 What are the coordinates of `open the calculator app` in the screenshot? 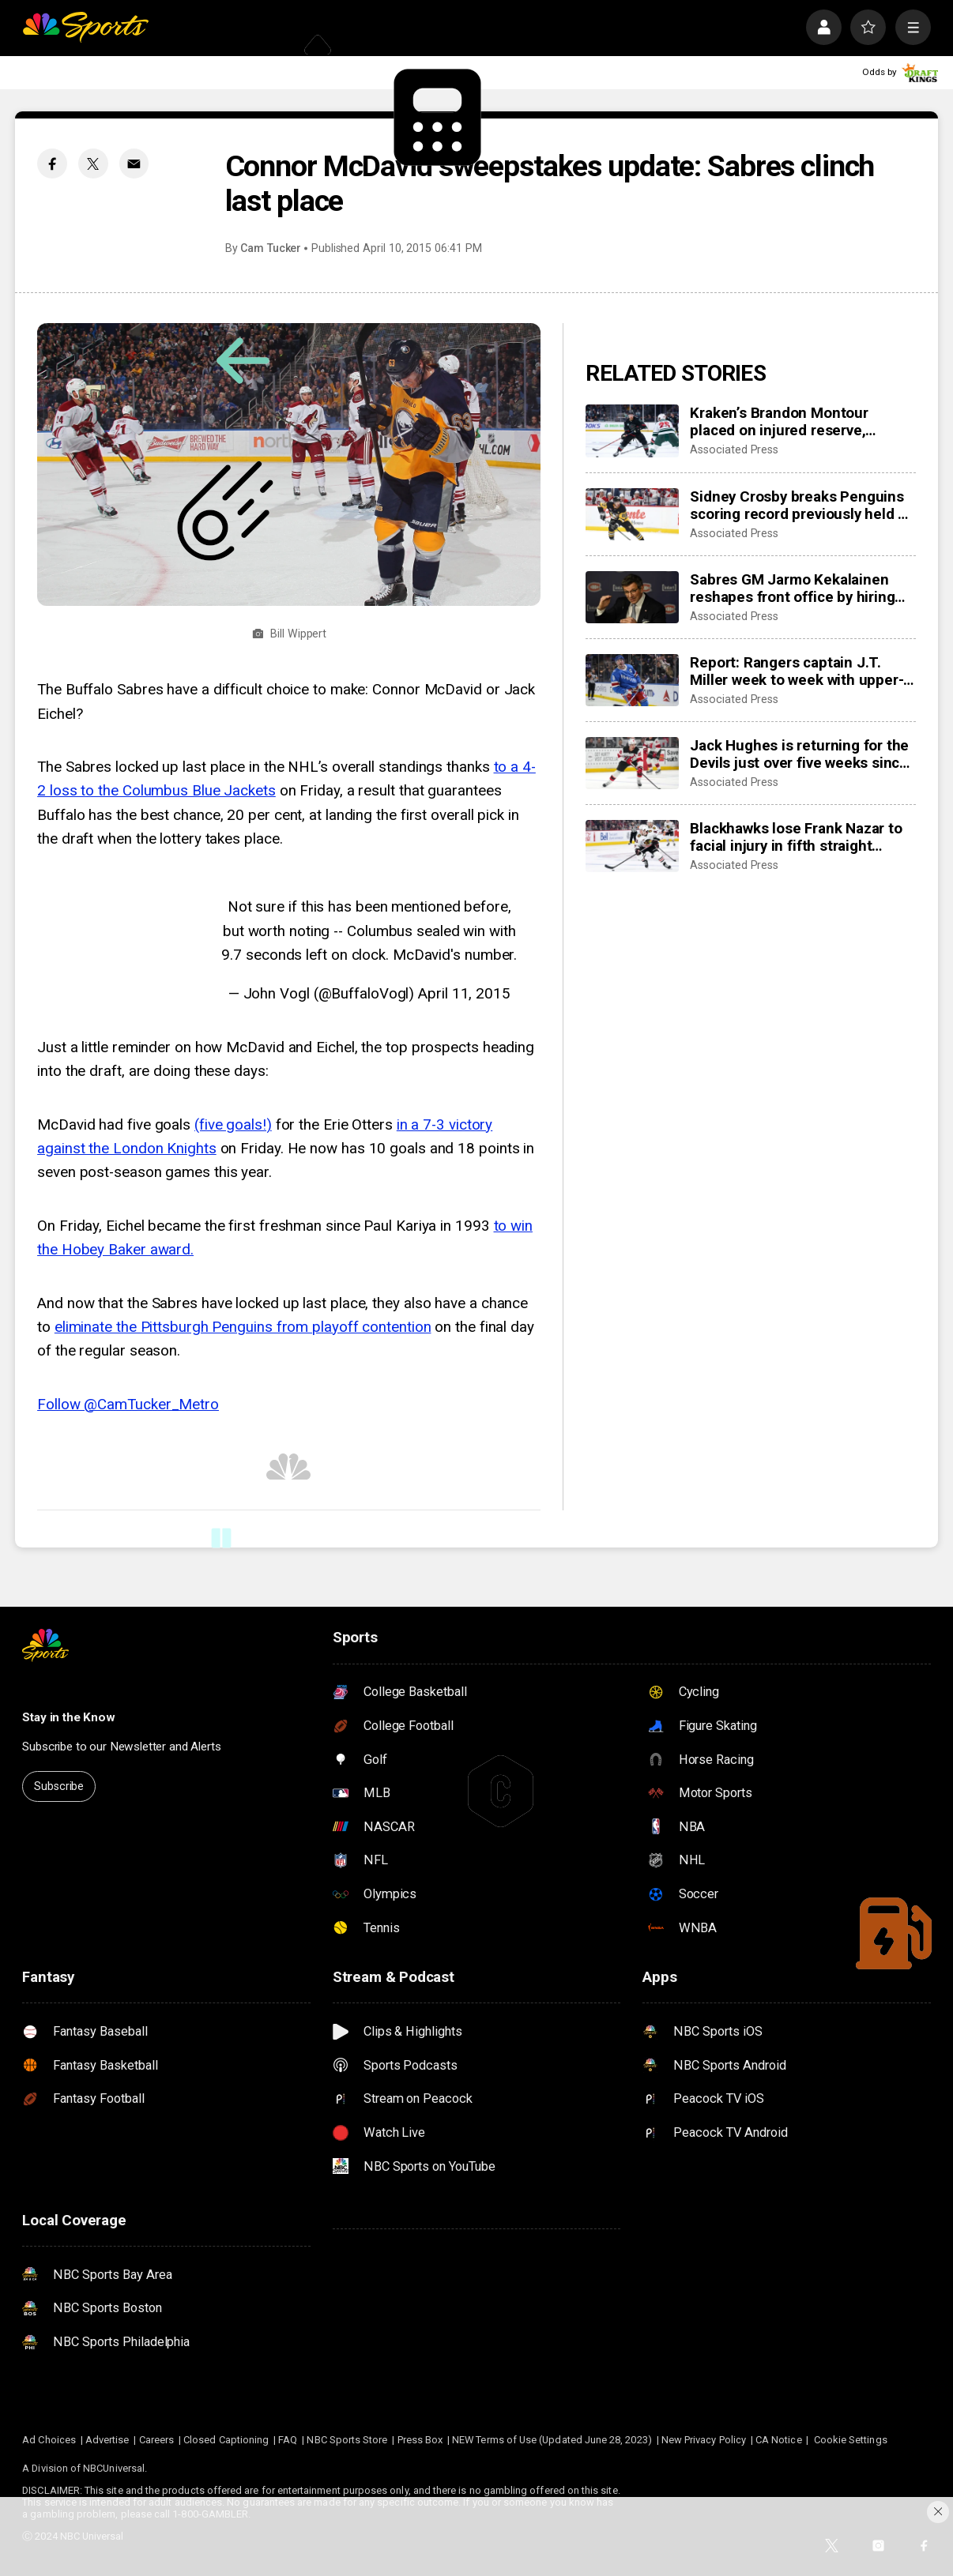 It's located at (437, 117).